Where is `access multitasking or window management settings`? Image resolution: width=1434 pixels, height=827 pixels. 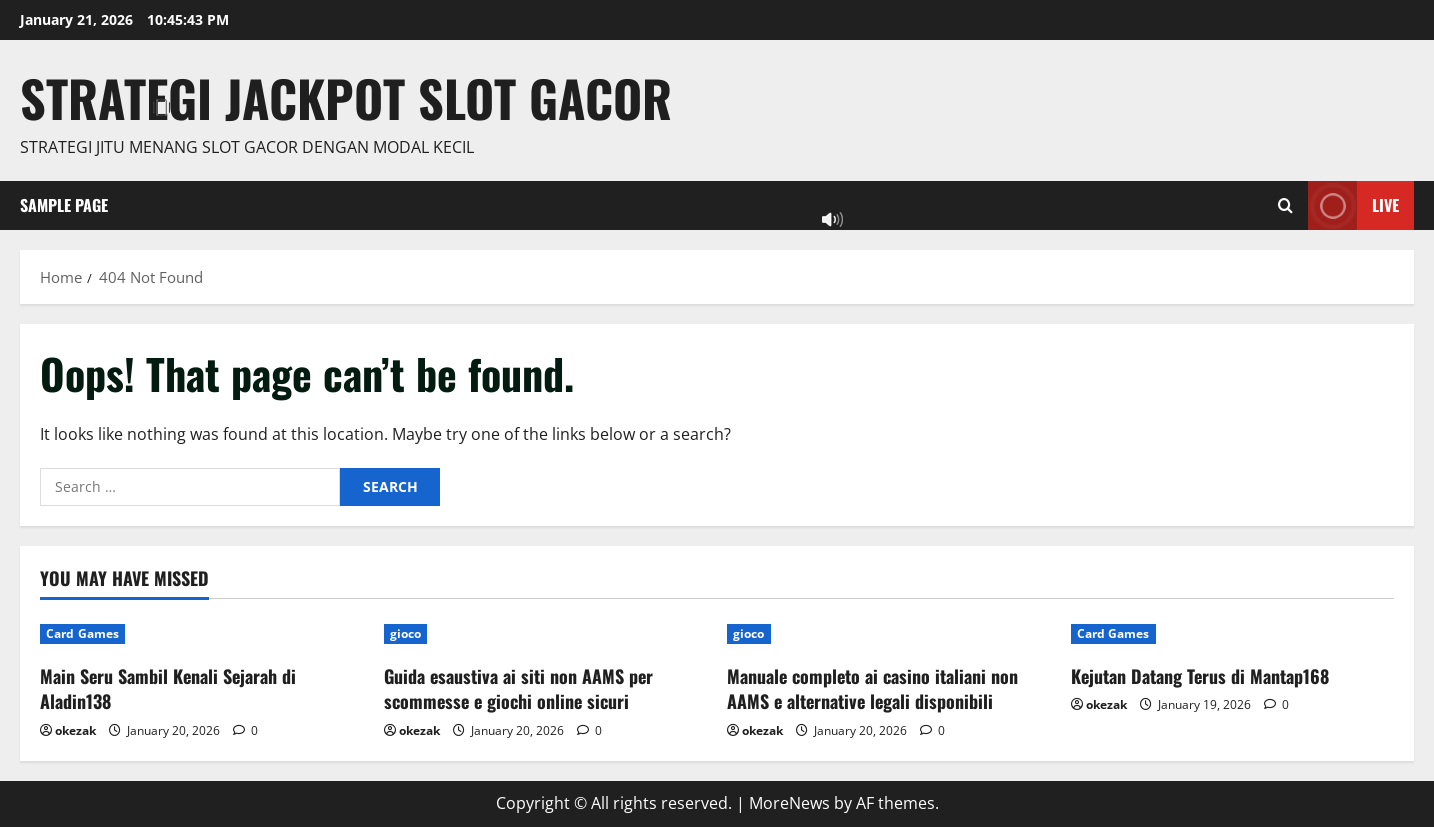 access multitasking or window management settings is located at coordinates (161, 107).